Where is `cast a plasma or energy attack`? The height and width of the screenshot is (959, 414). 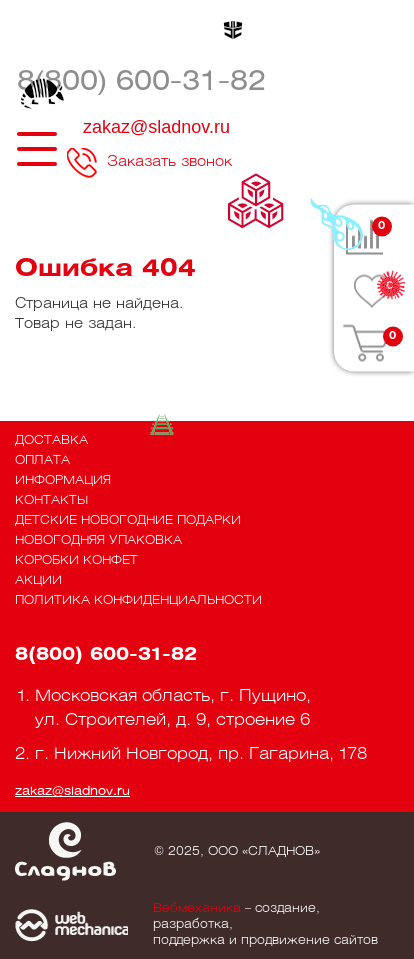
cast a plasma or energy attack is located at coordinates (337, 224).